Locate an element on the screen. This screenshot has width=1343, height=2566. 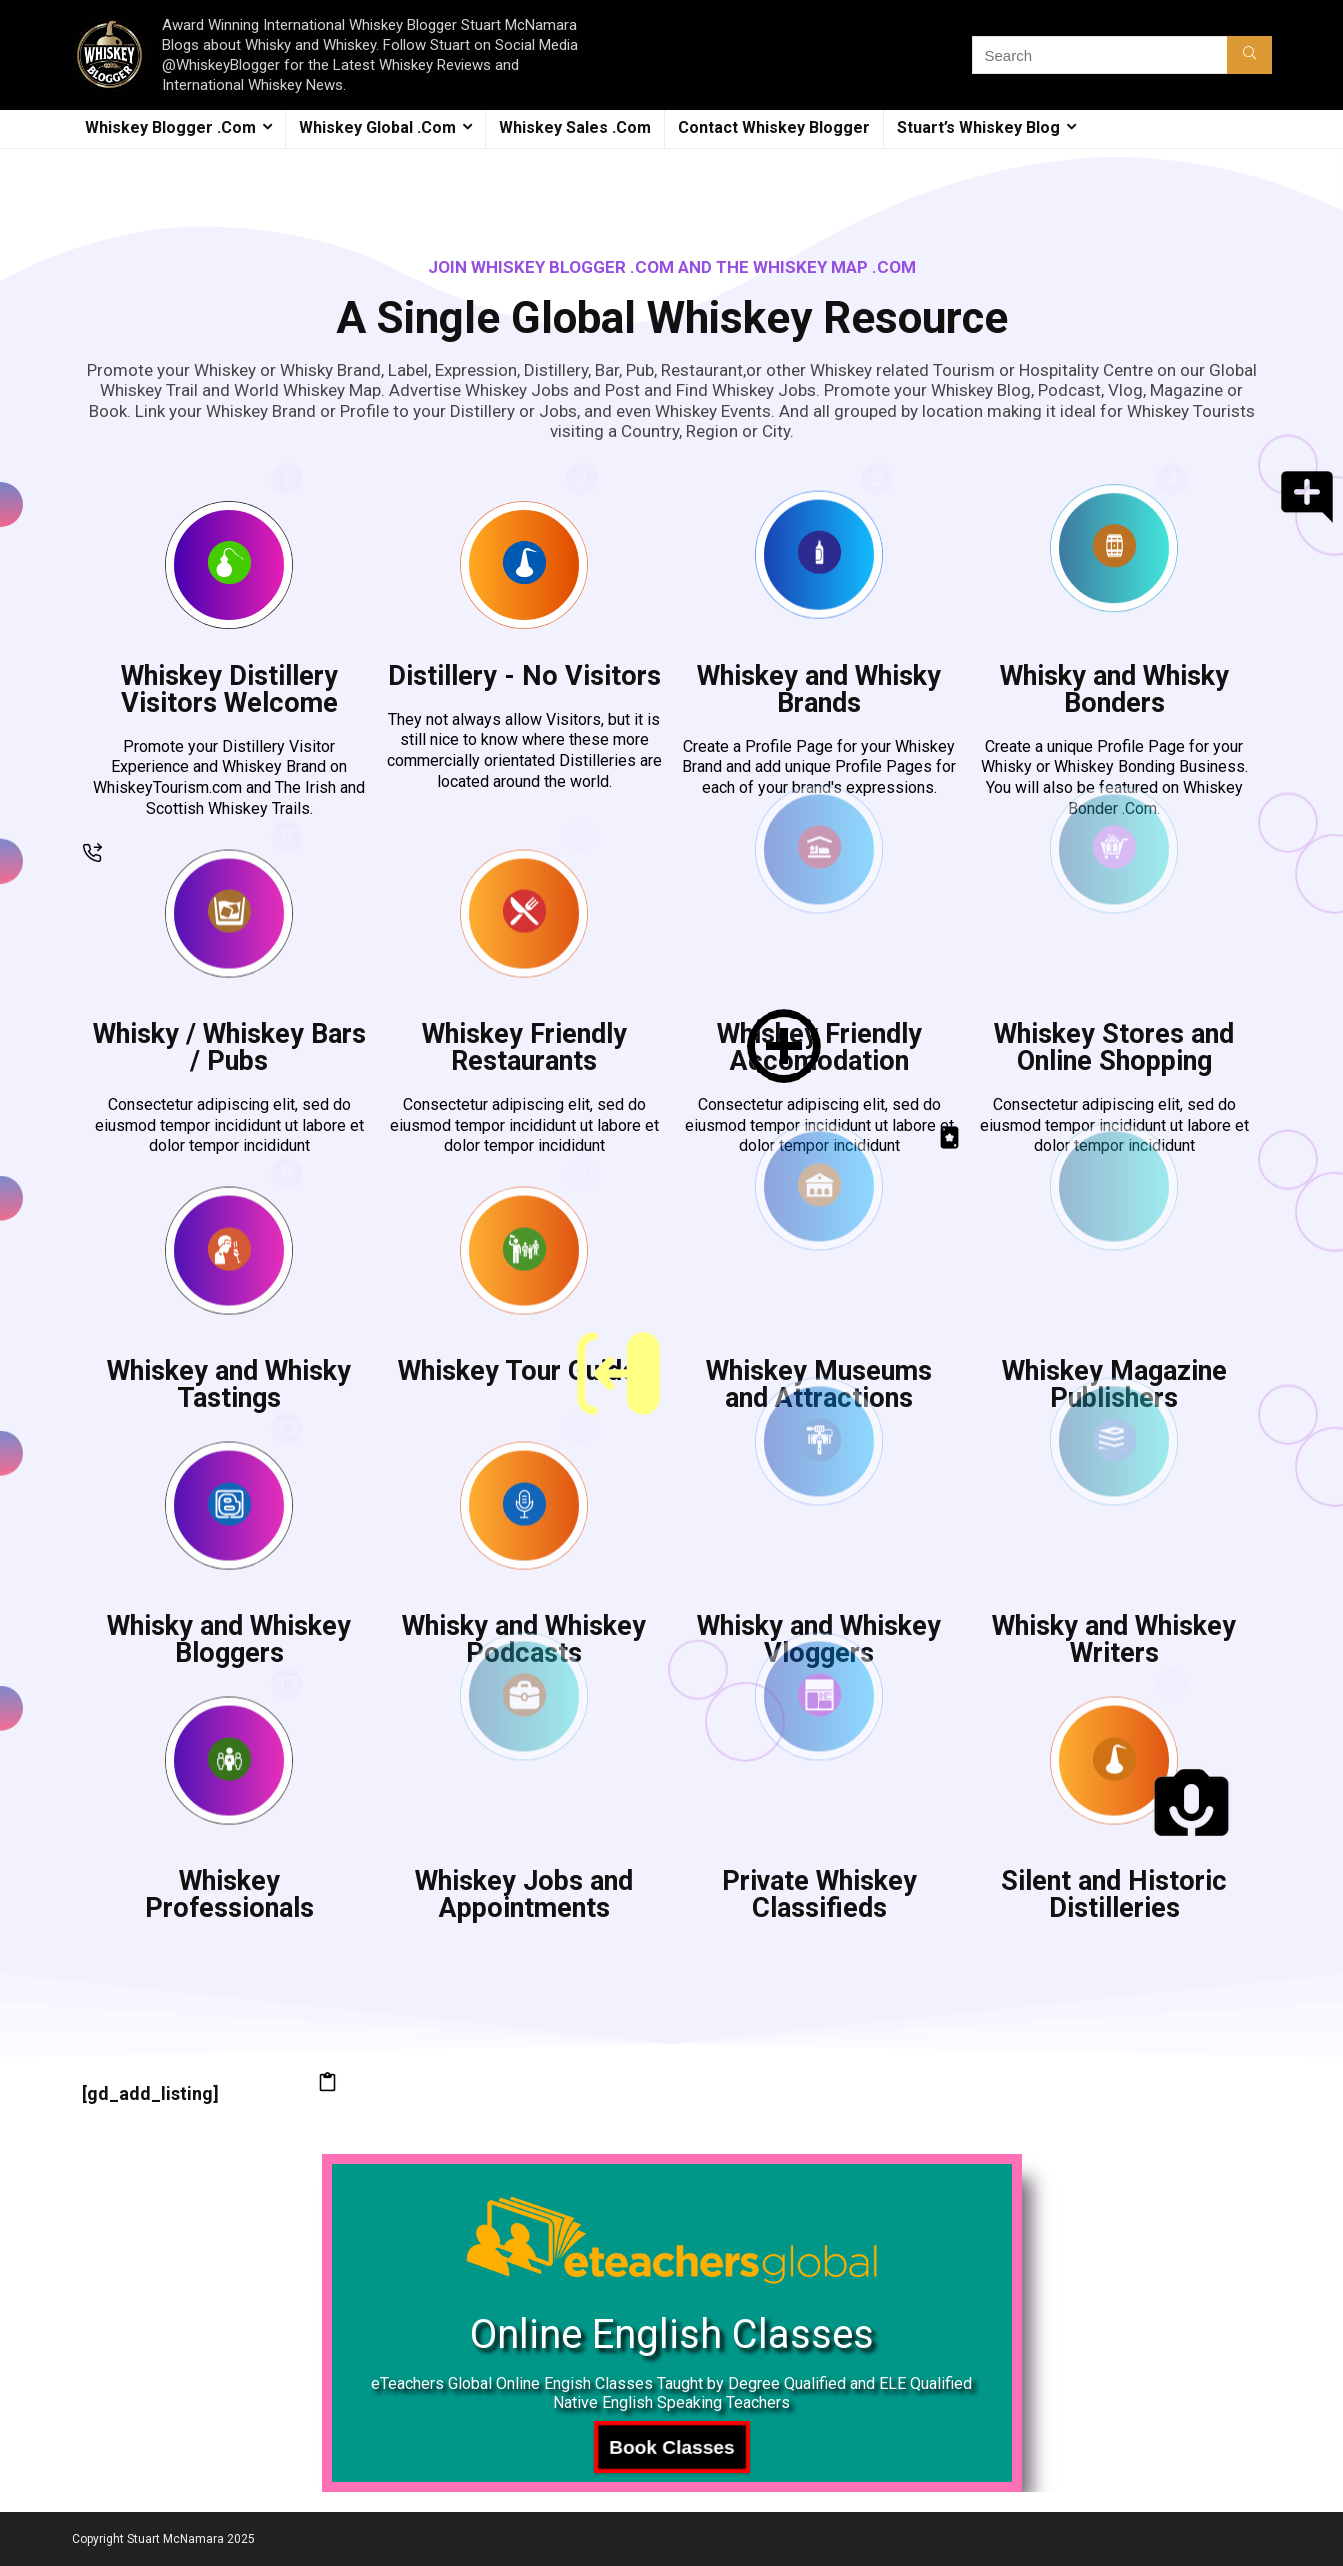
add a new item or control point is located at coordinates (784, 1046).